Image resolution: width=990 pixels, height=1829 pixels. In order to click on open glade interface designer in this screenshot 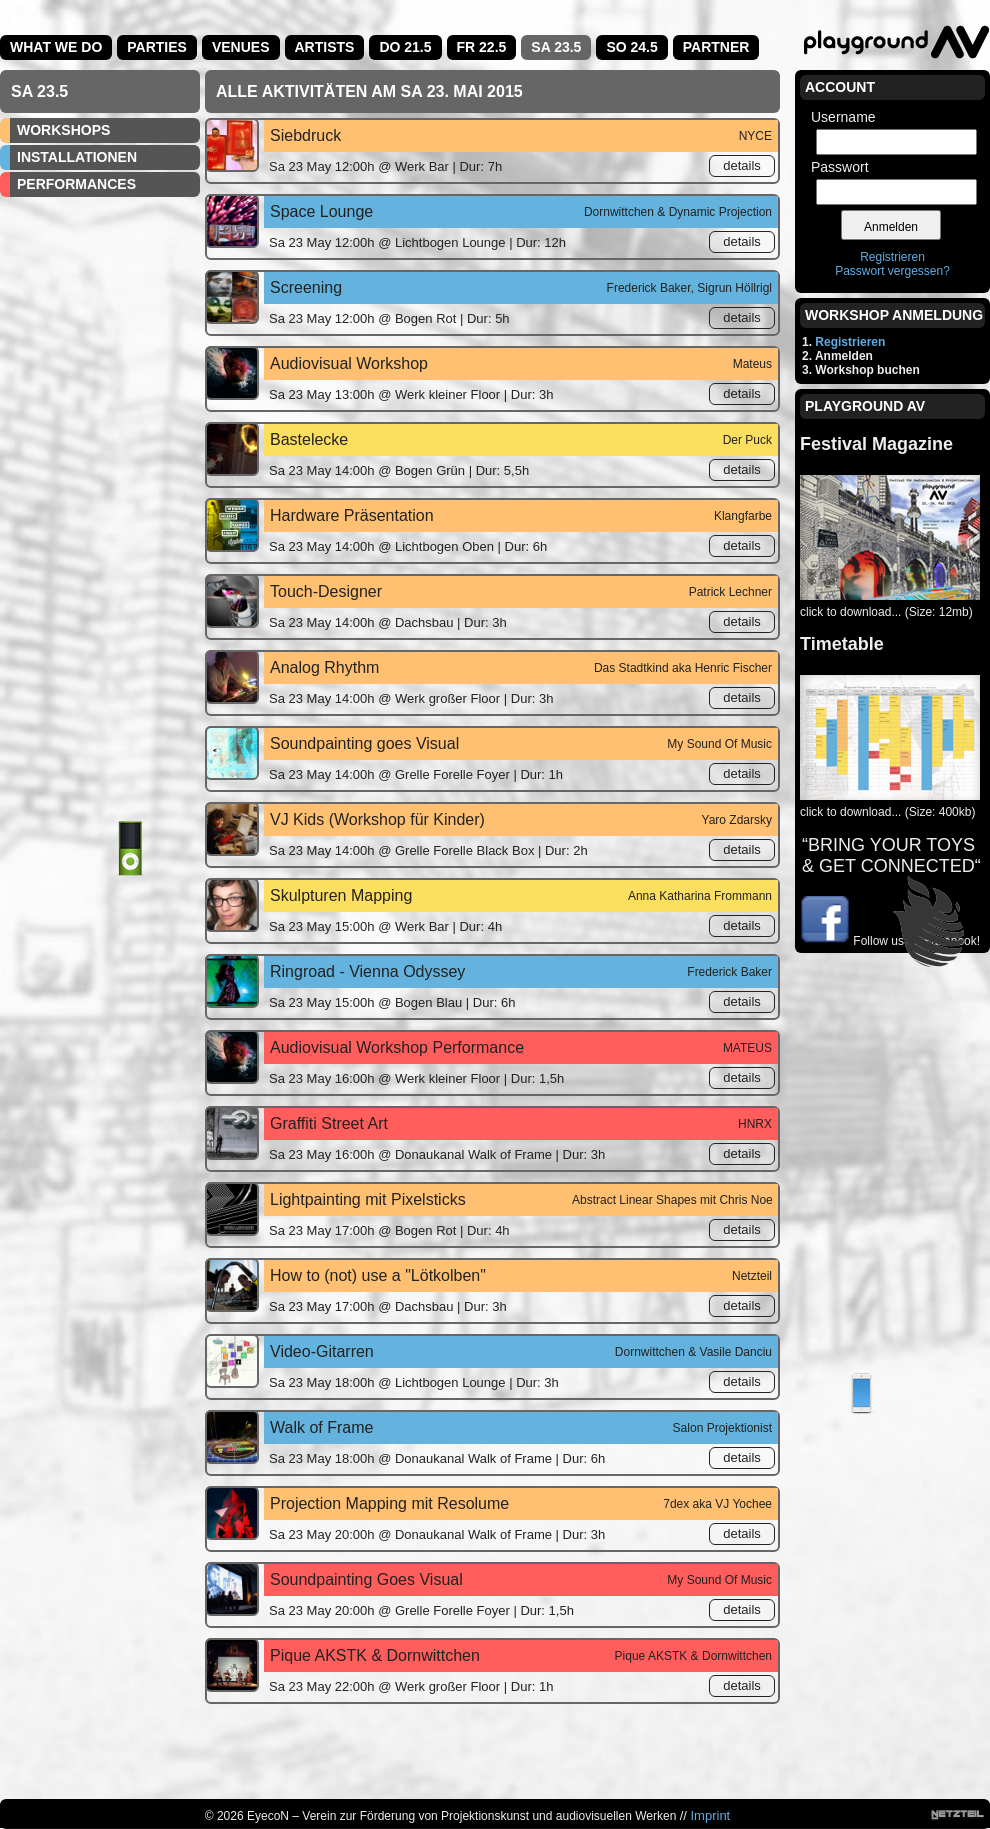, I will do `click(928, 921)`.